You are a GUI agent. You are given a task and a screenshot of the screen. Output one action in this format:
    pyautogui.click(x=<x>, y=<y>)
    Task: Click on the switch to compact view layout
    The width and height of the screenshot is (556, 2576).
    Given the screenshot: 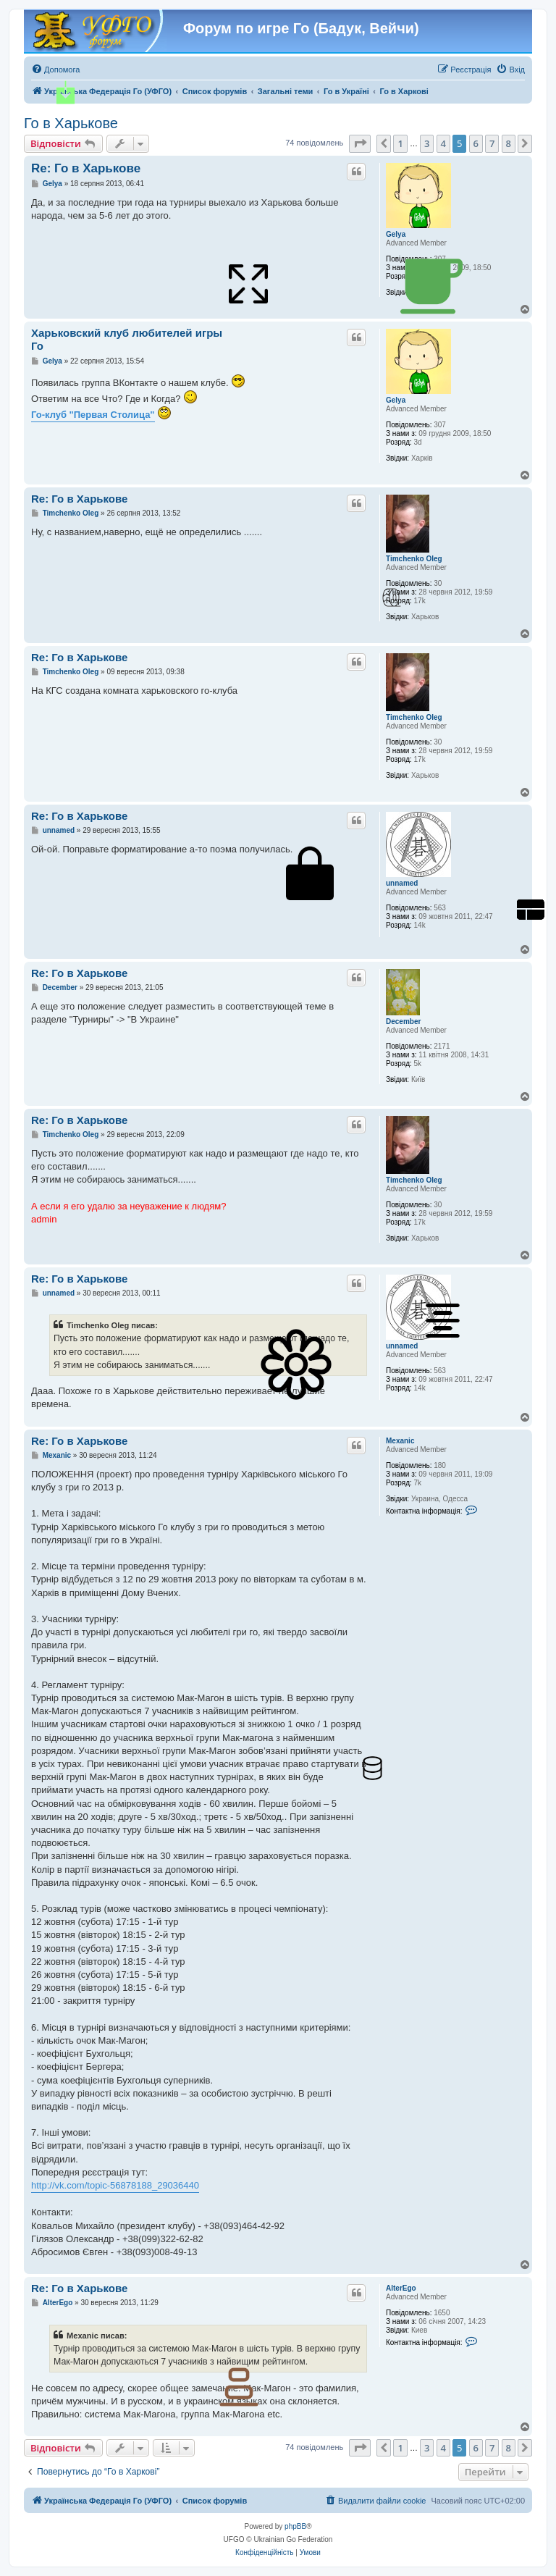 What is the action you would take?
    pyautogui.click(x=530, y=910)
    